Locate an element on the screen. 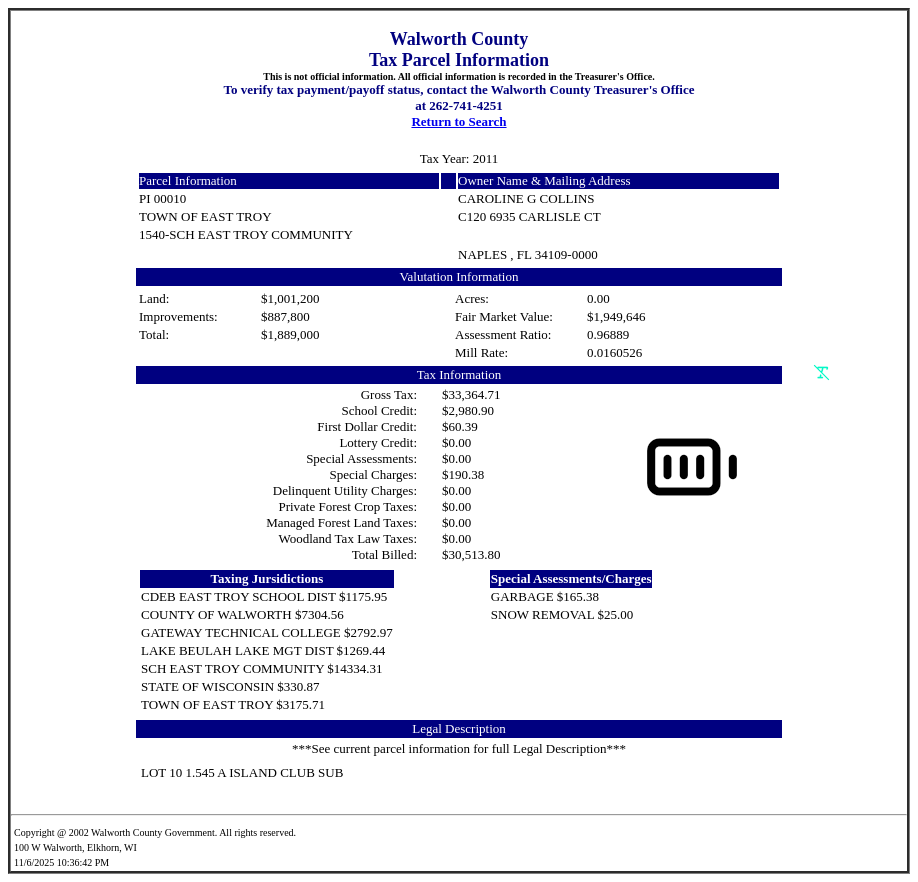 This screenshot has height=882, width=918. disable text formatting is located at coordinates (821, 372).